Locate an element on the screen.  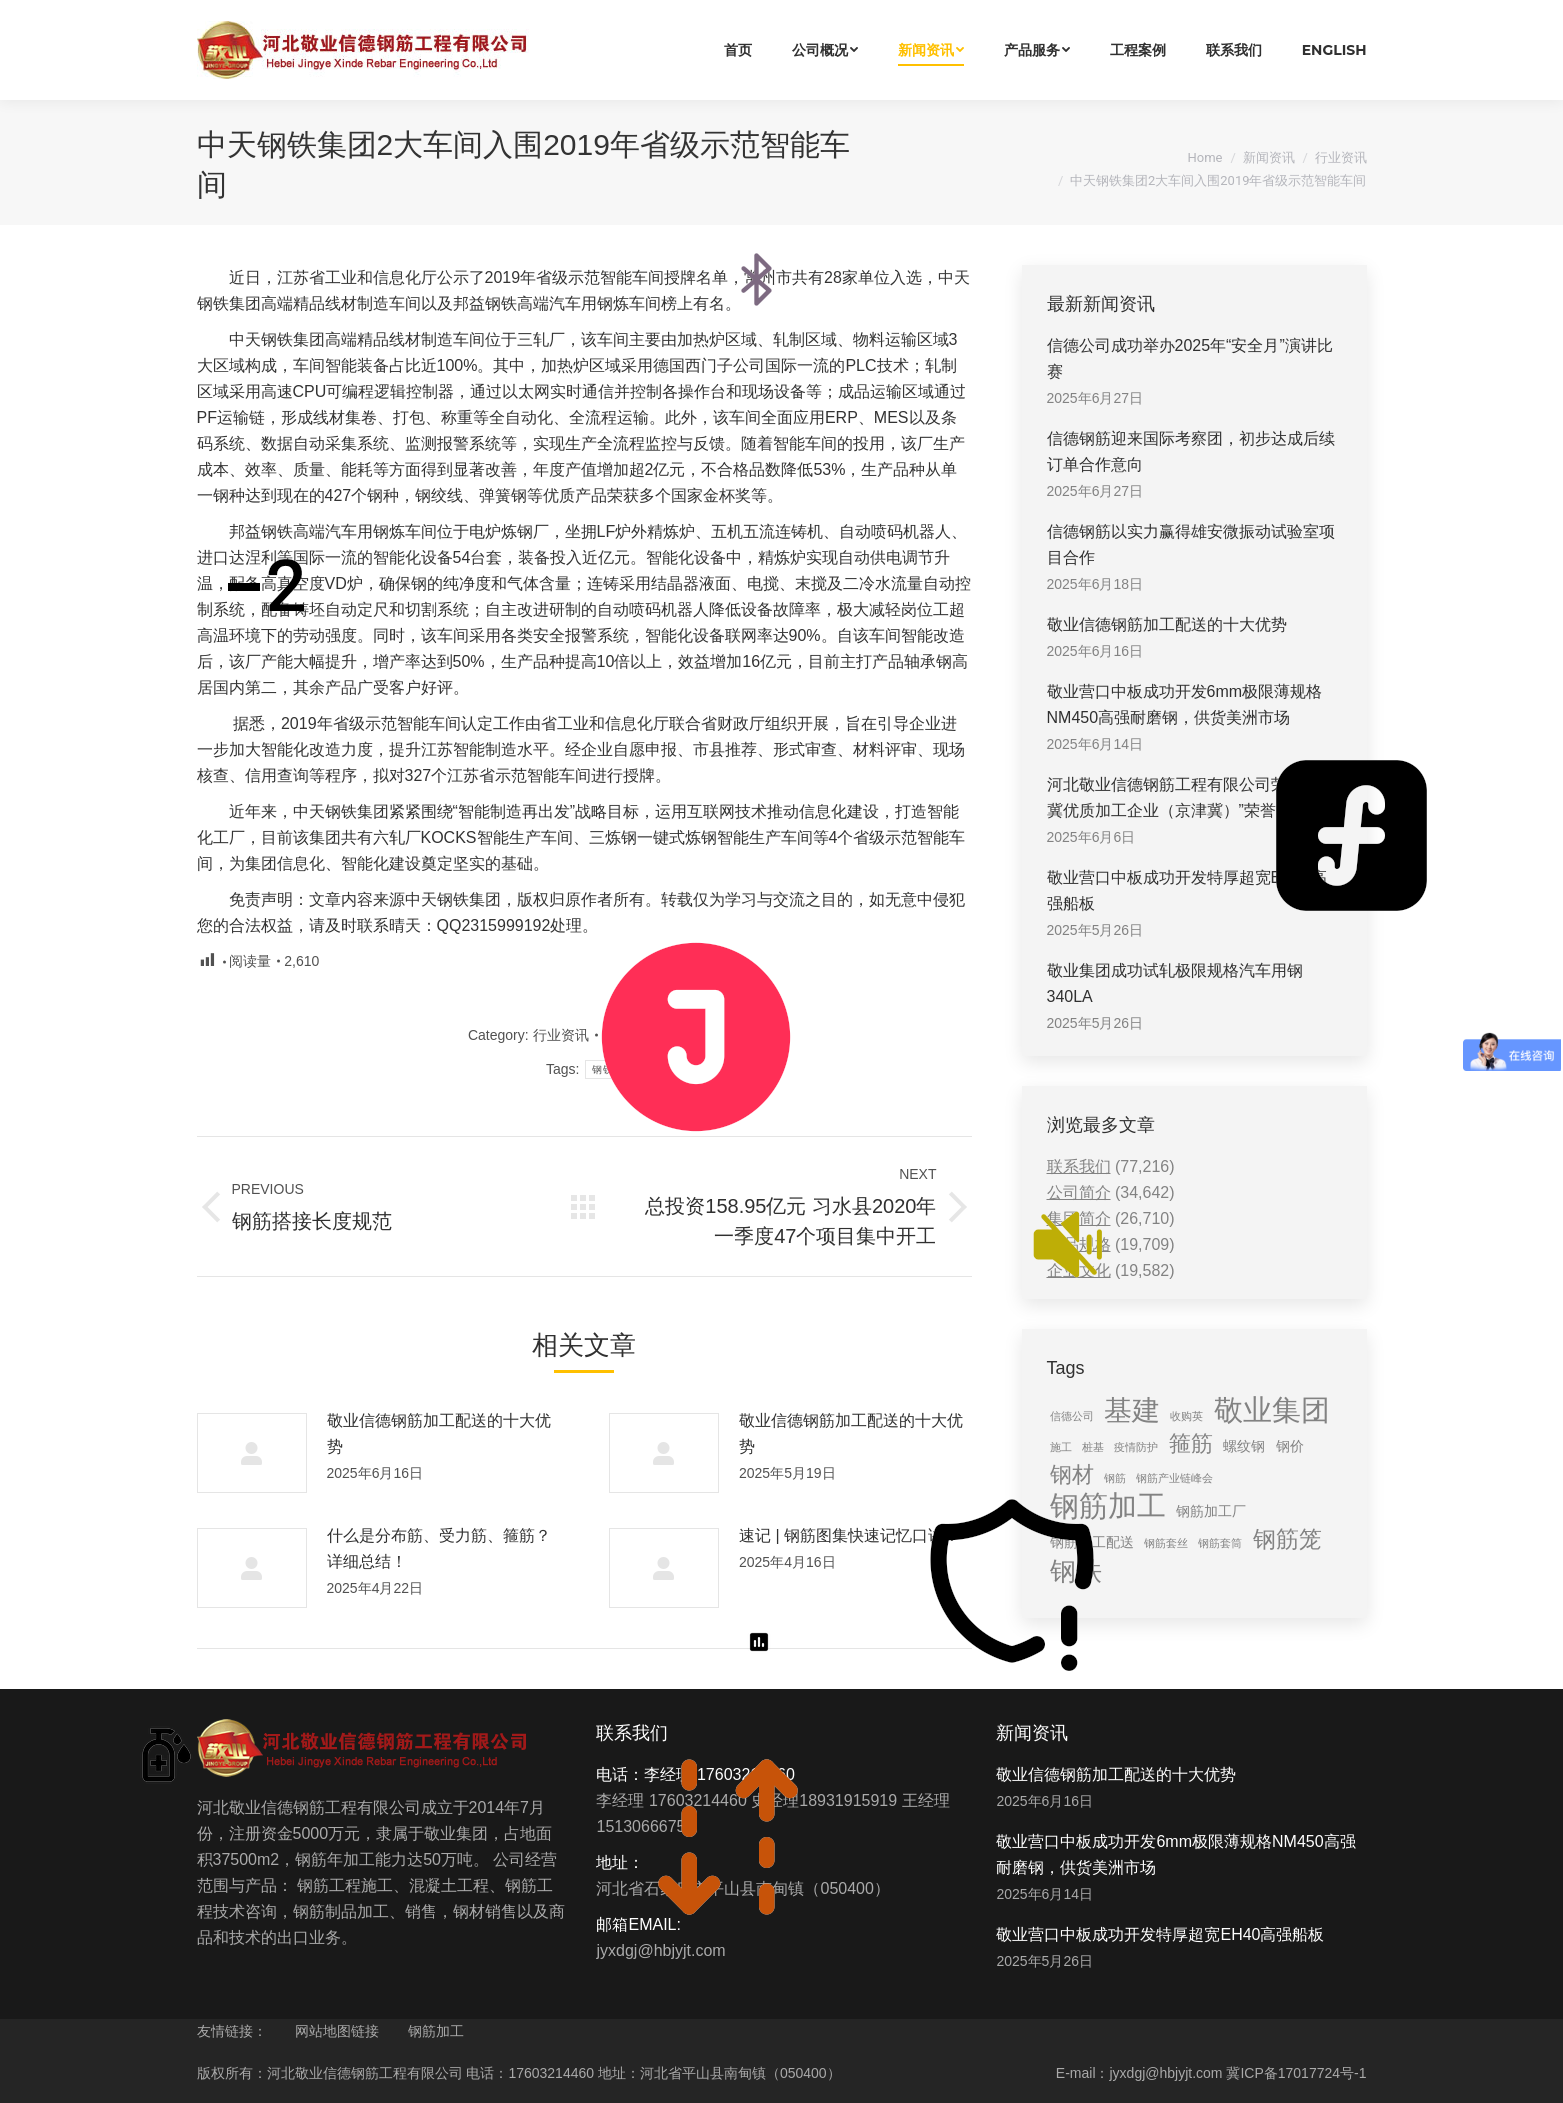
transfer data between two sources is located at coordinates (728, 1837).